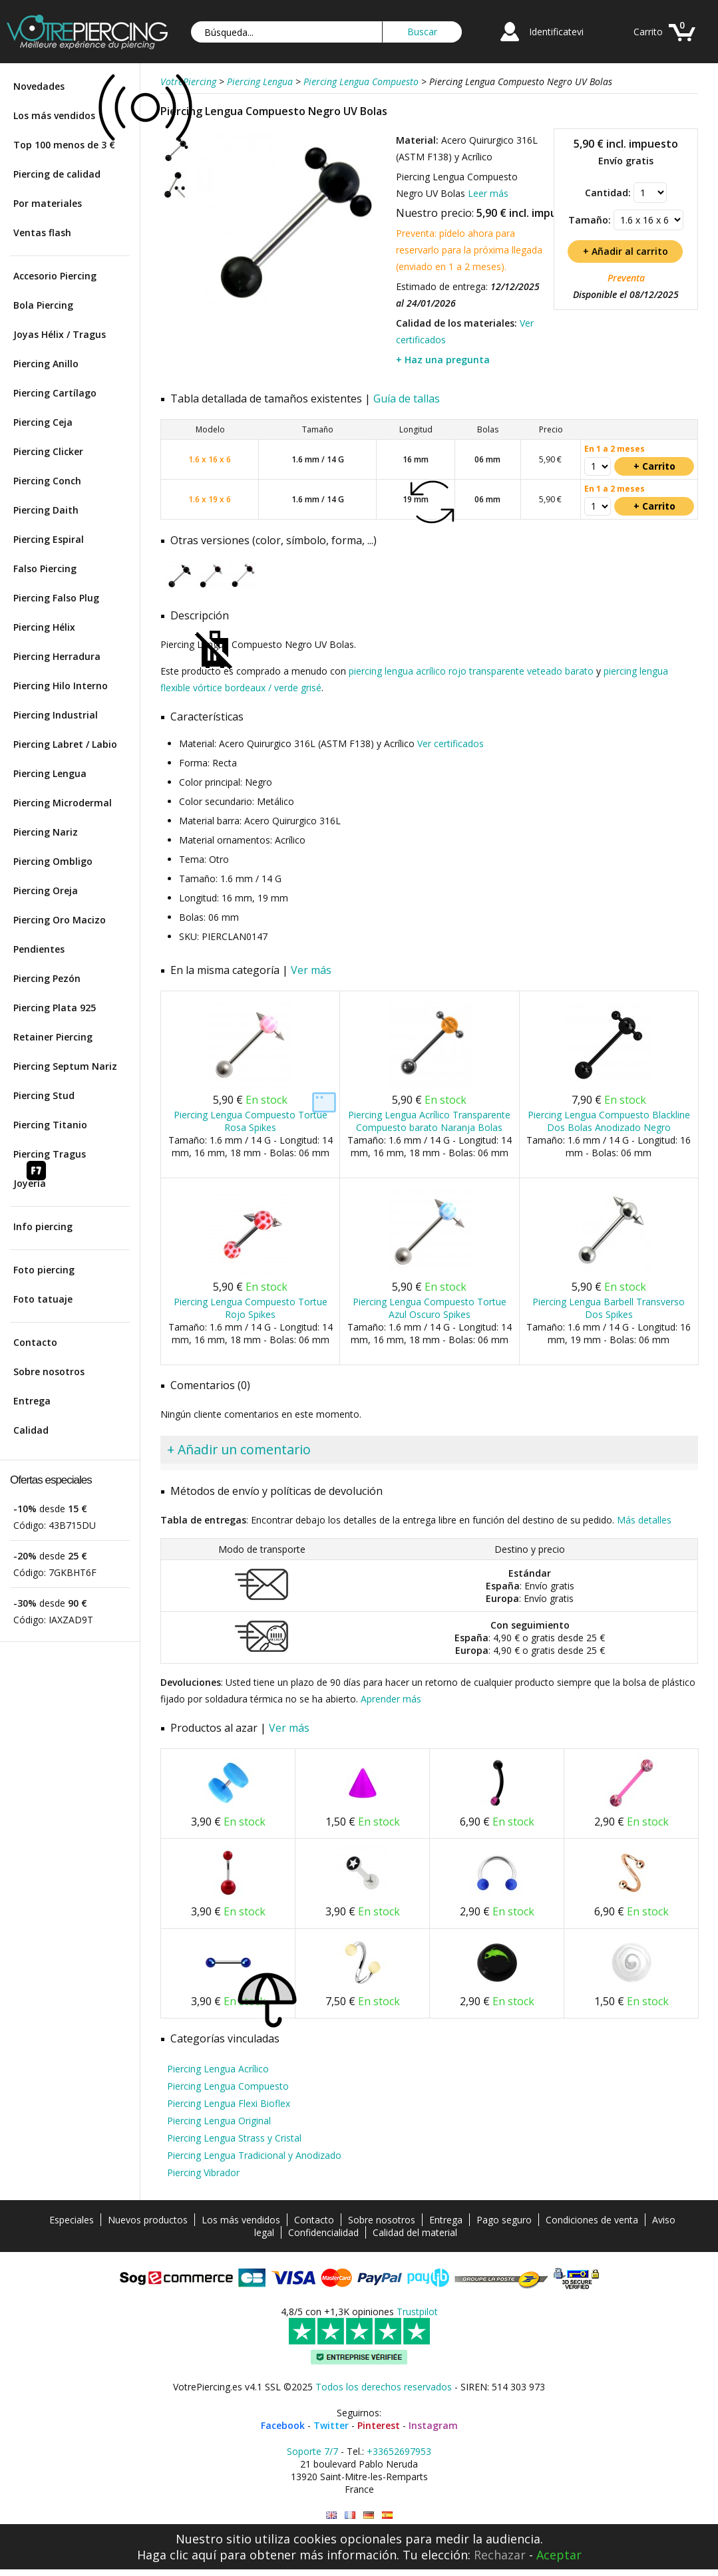 This screenshot has height=2576, width=718. What do you see at coordinates (324, 1102) in the screenshot?
I see `open a new application window` at bounding box center [324, 1102].